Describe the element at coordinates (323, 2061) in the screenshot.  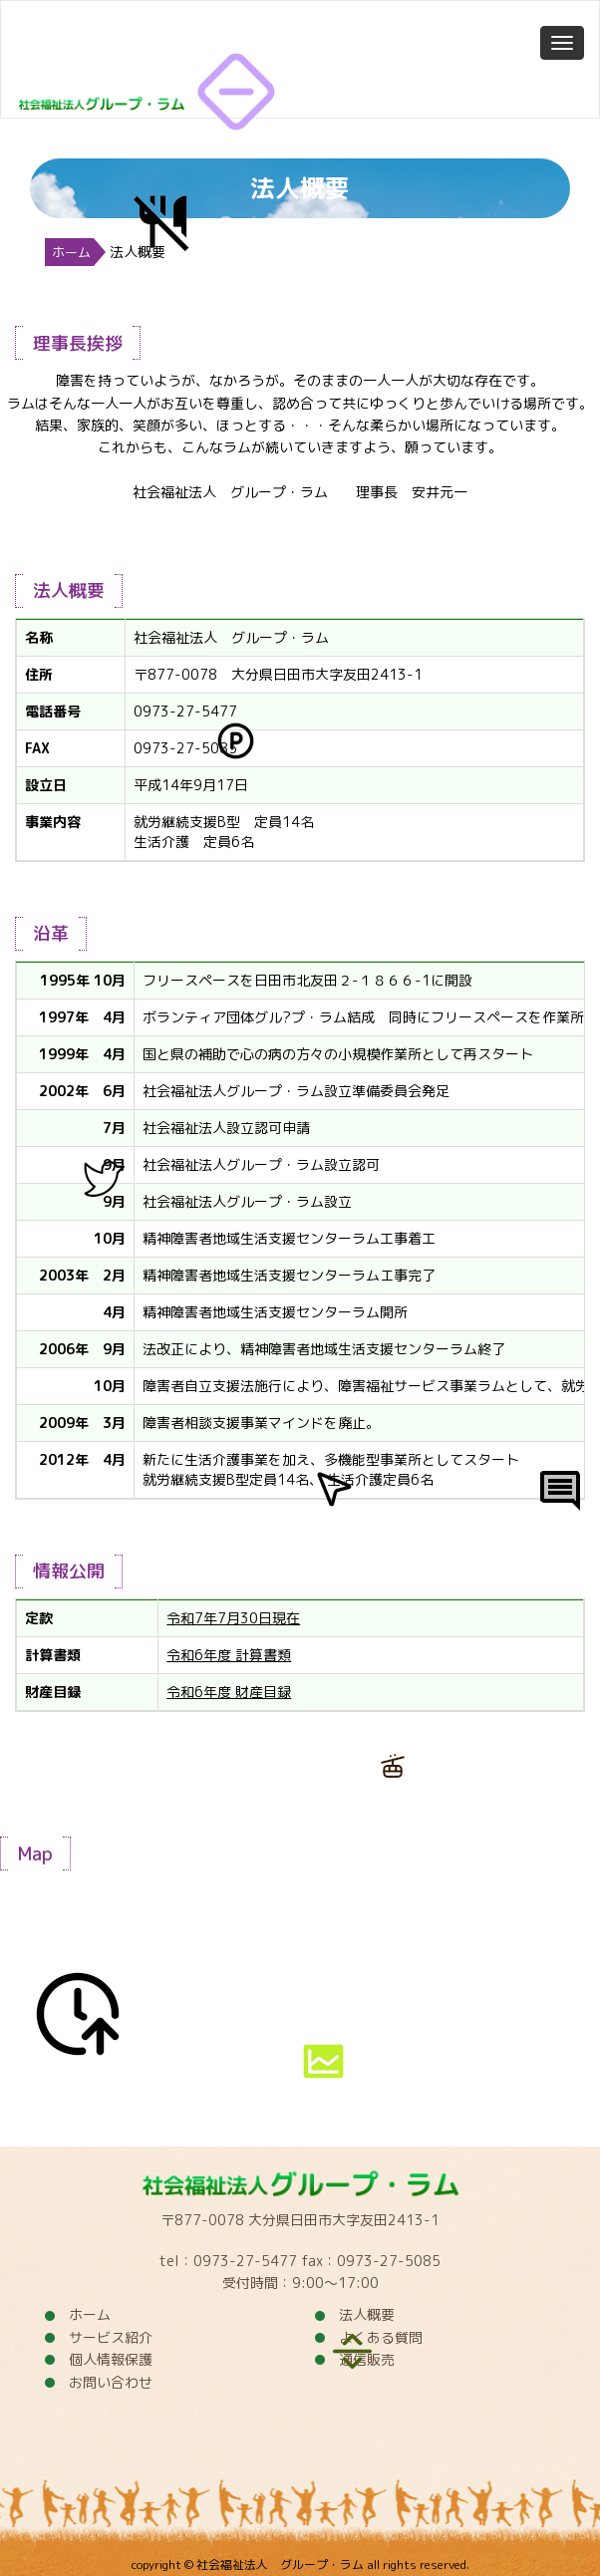
I see `view analytics or performance data` at that location.